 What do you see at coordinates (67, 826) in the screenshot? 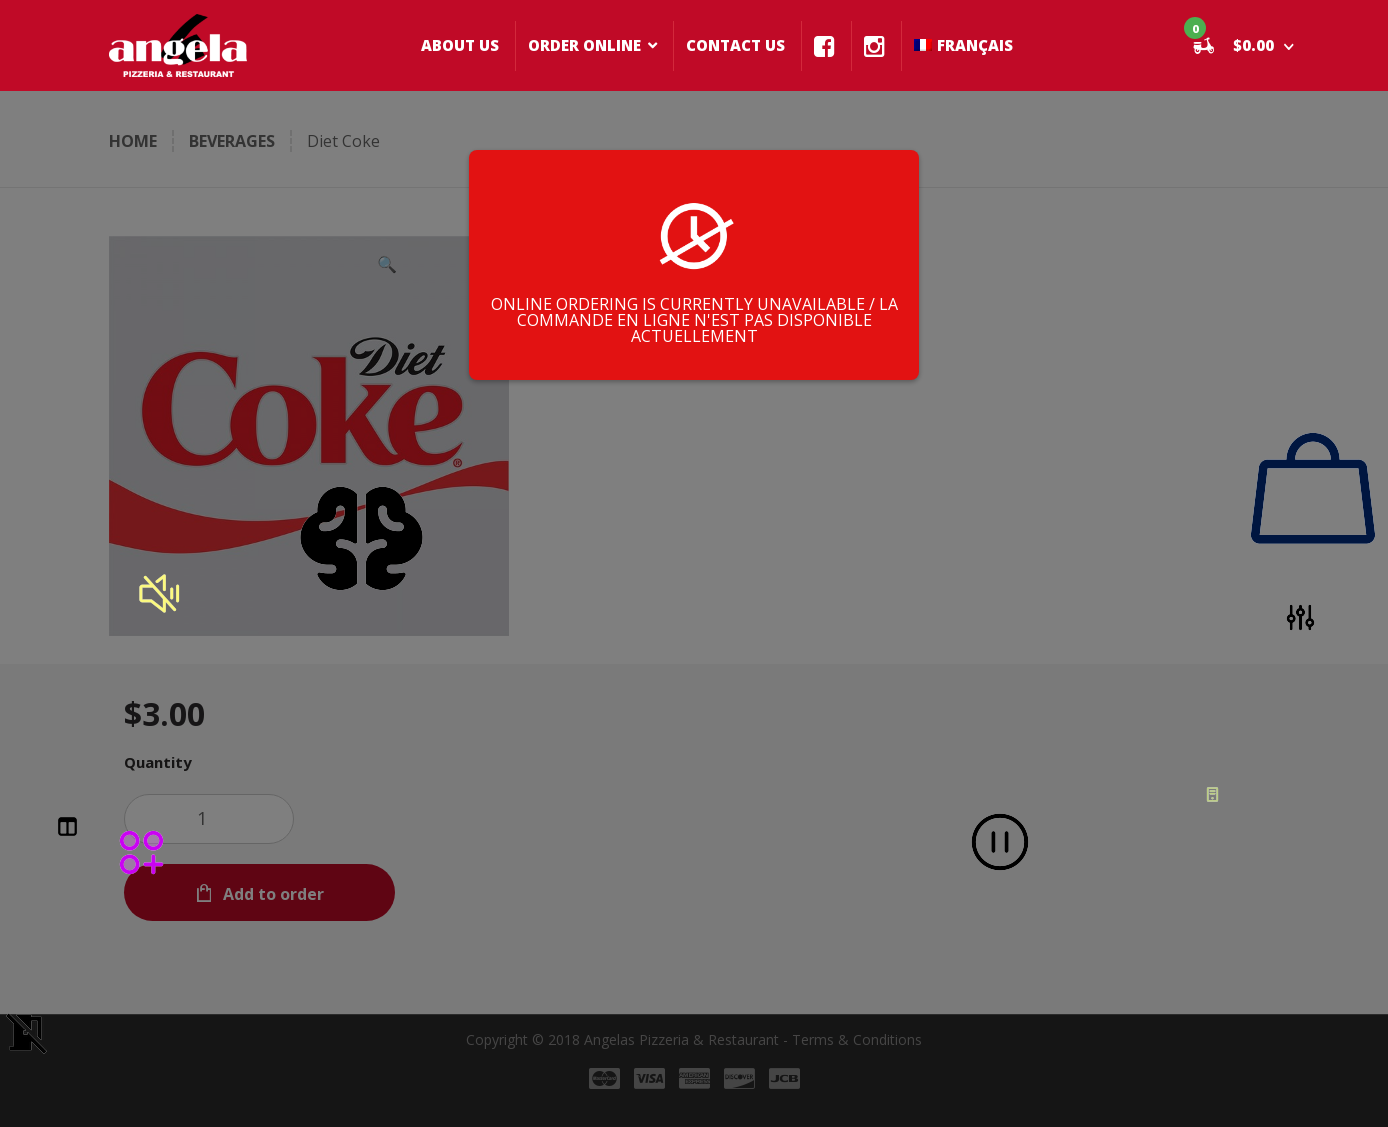
I see `switch to column view layout` at bounding box center [67, 826].